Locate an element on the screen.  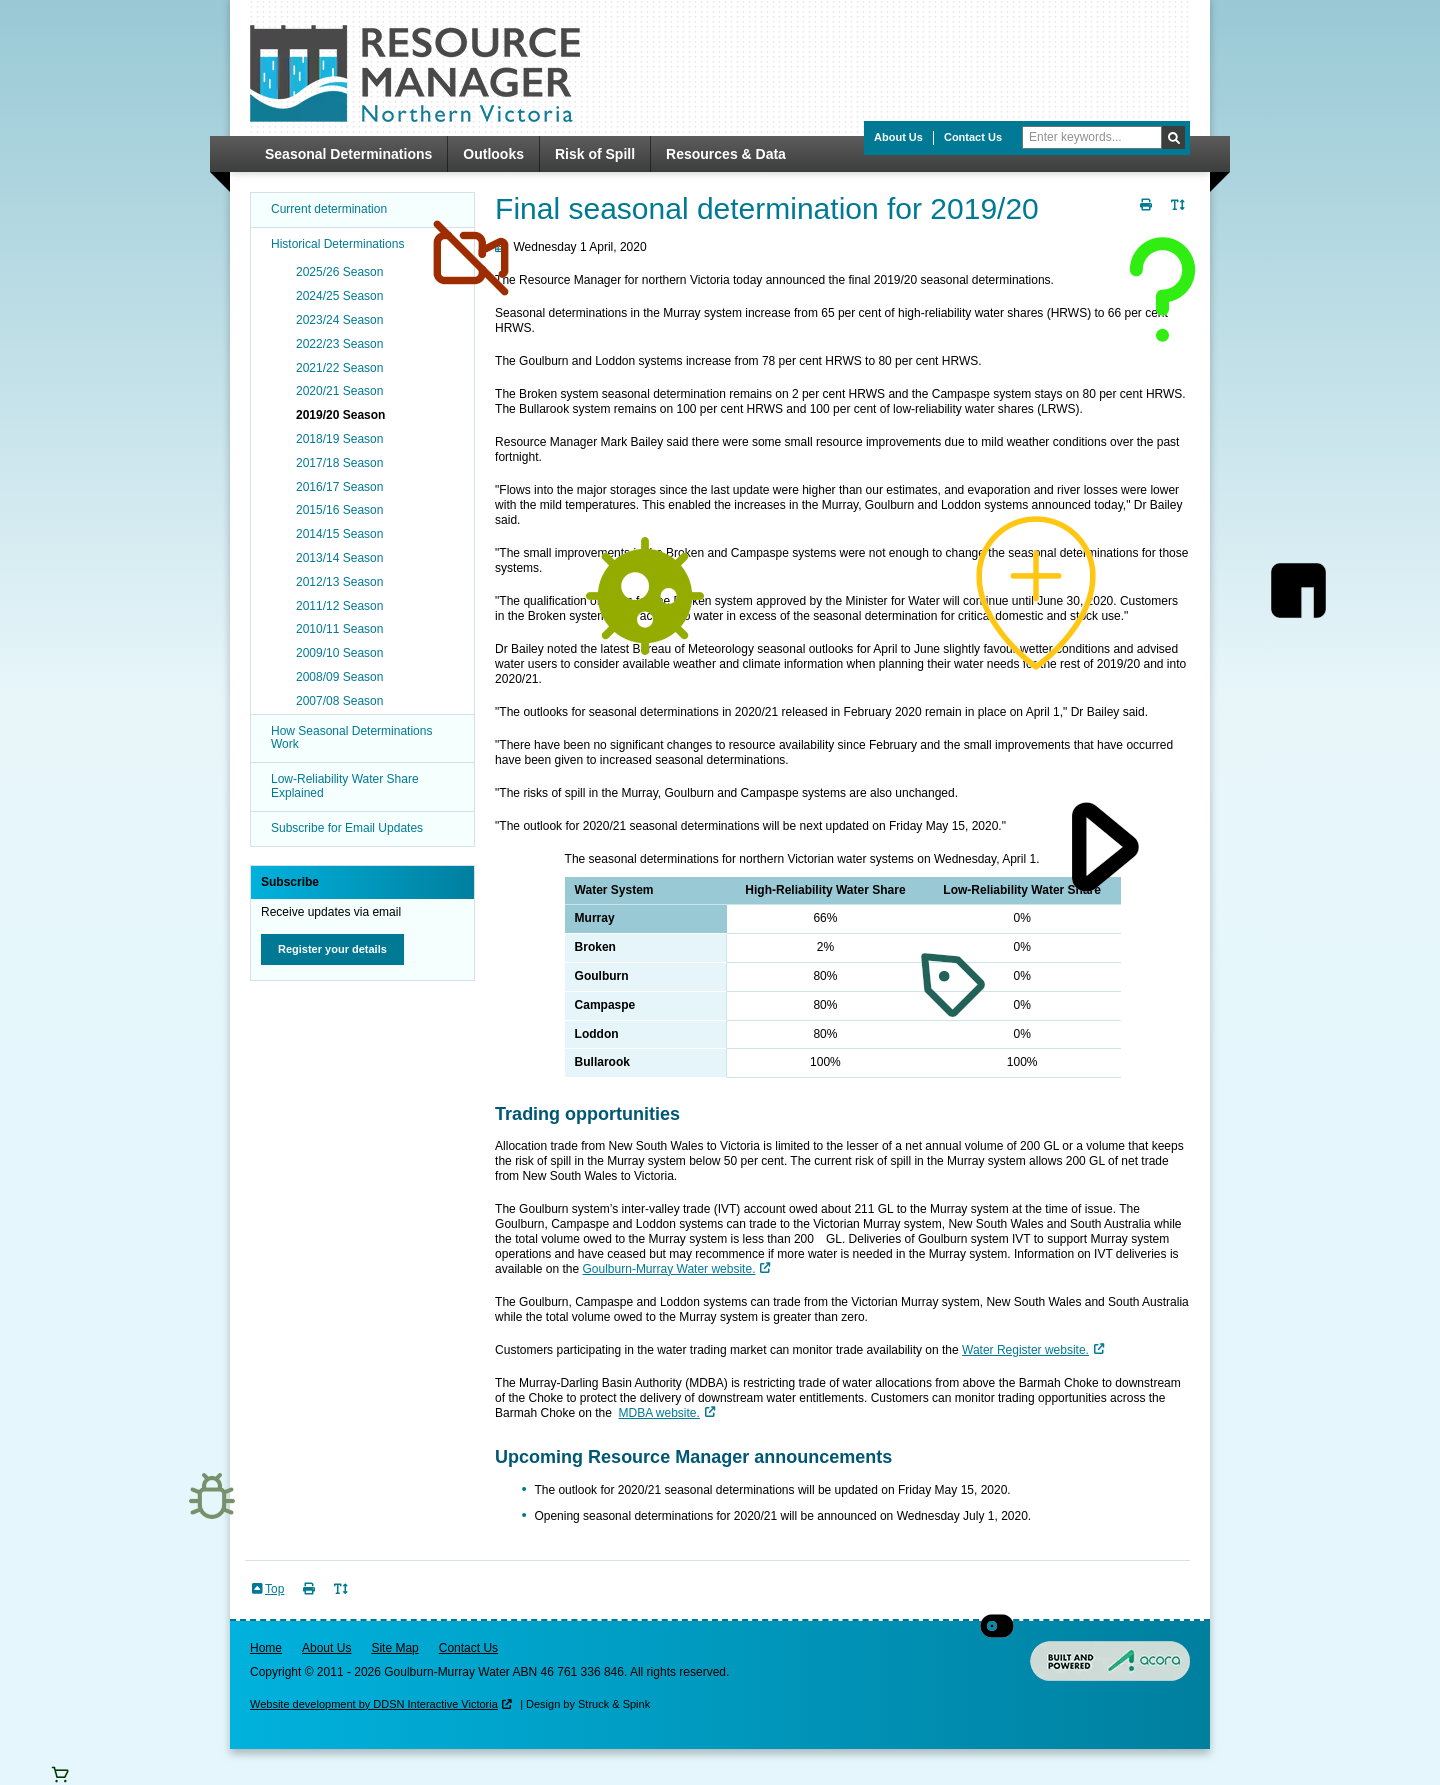
add a new location pin is located at coordinates (1036, 593).